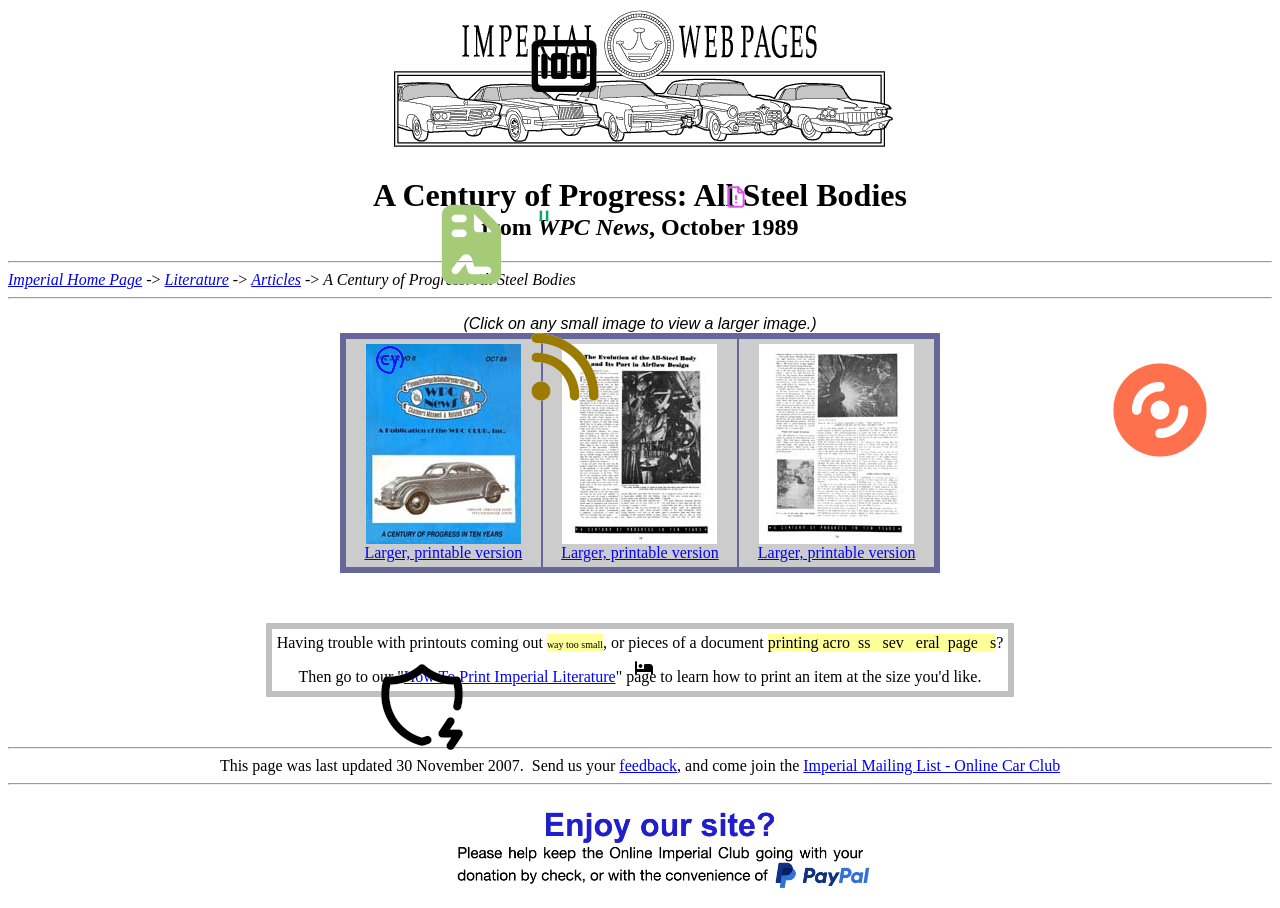 The image size is (1280, 908). Describe the element at coordinates (1160, 410) in the screenshot. I see `play or access music library` at that location.